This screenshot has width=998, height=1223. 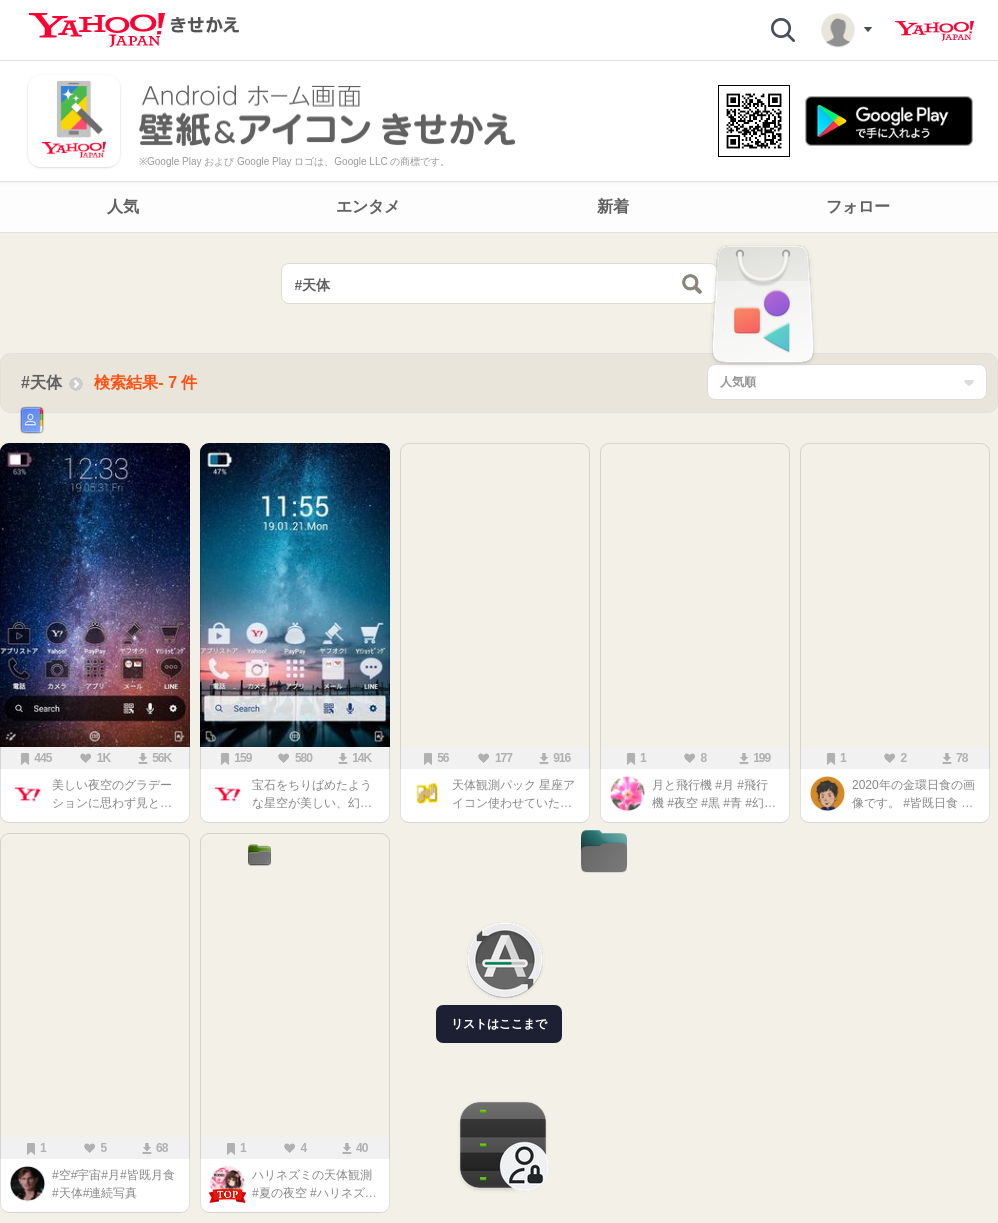 What do you see at coordinates (32, 420) in the screenshot?
I see `open your contacts or address book` at bounding box center [32, 420].